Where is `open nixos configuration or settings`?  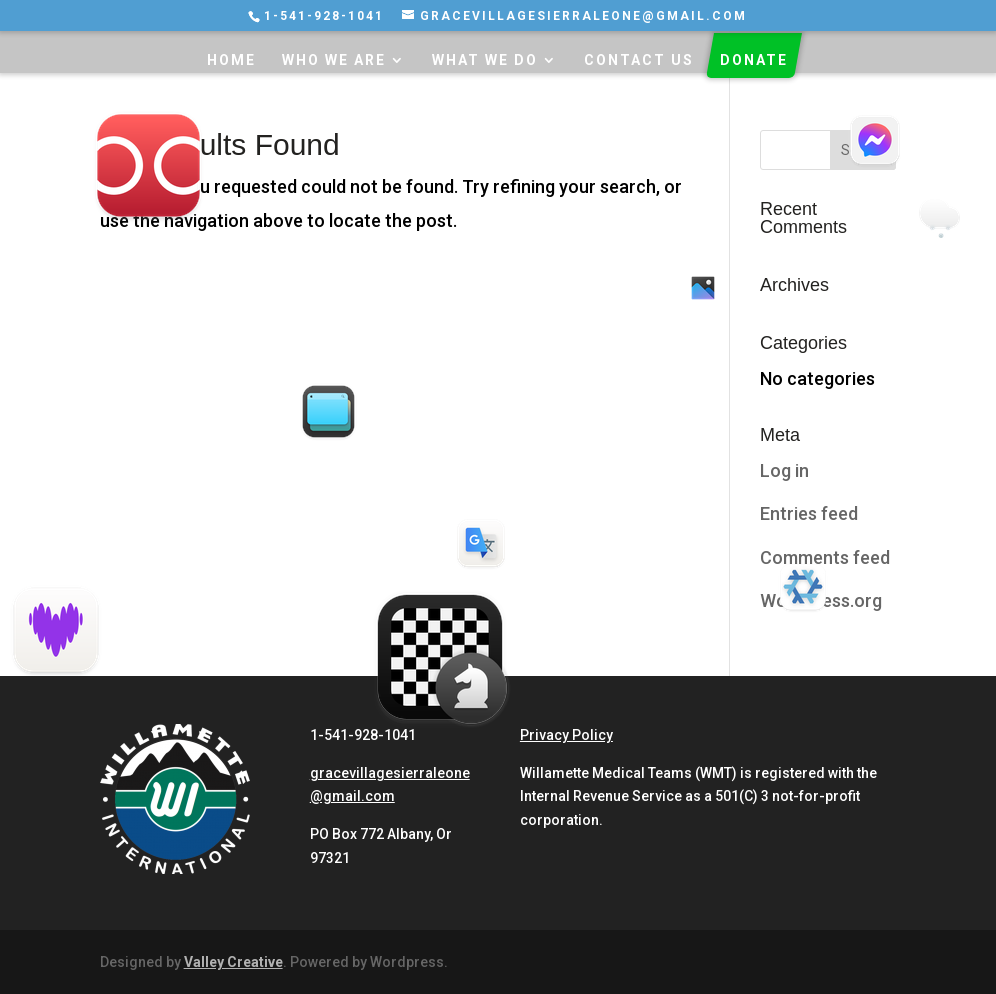 open nixos configuration or settings is located at coordinates (803, 587).